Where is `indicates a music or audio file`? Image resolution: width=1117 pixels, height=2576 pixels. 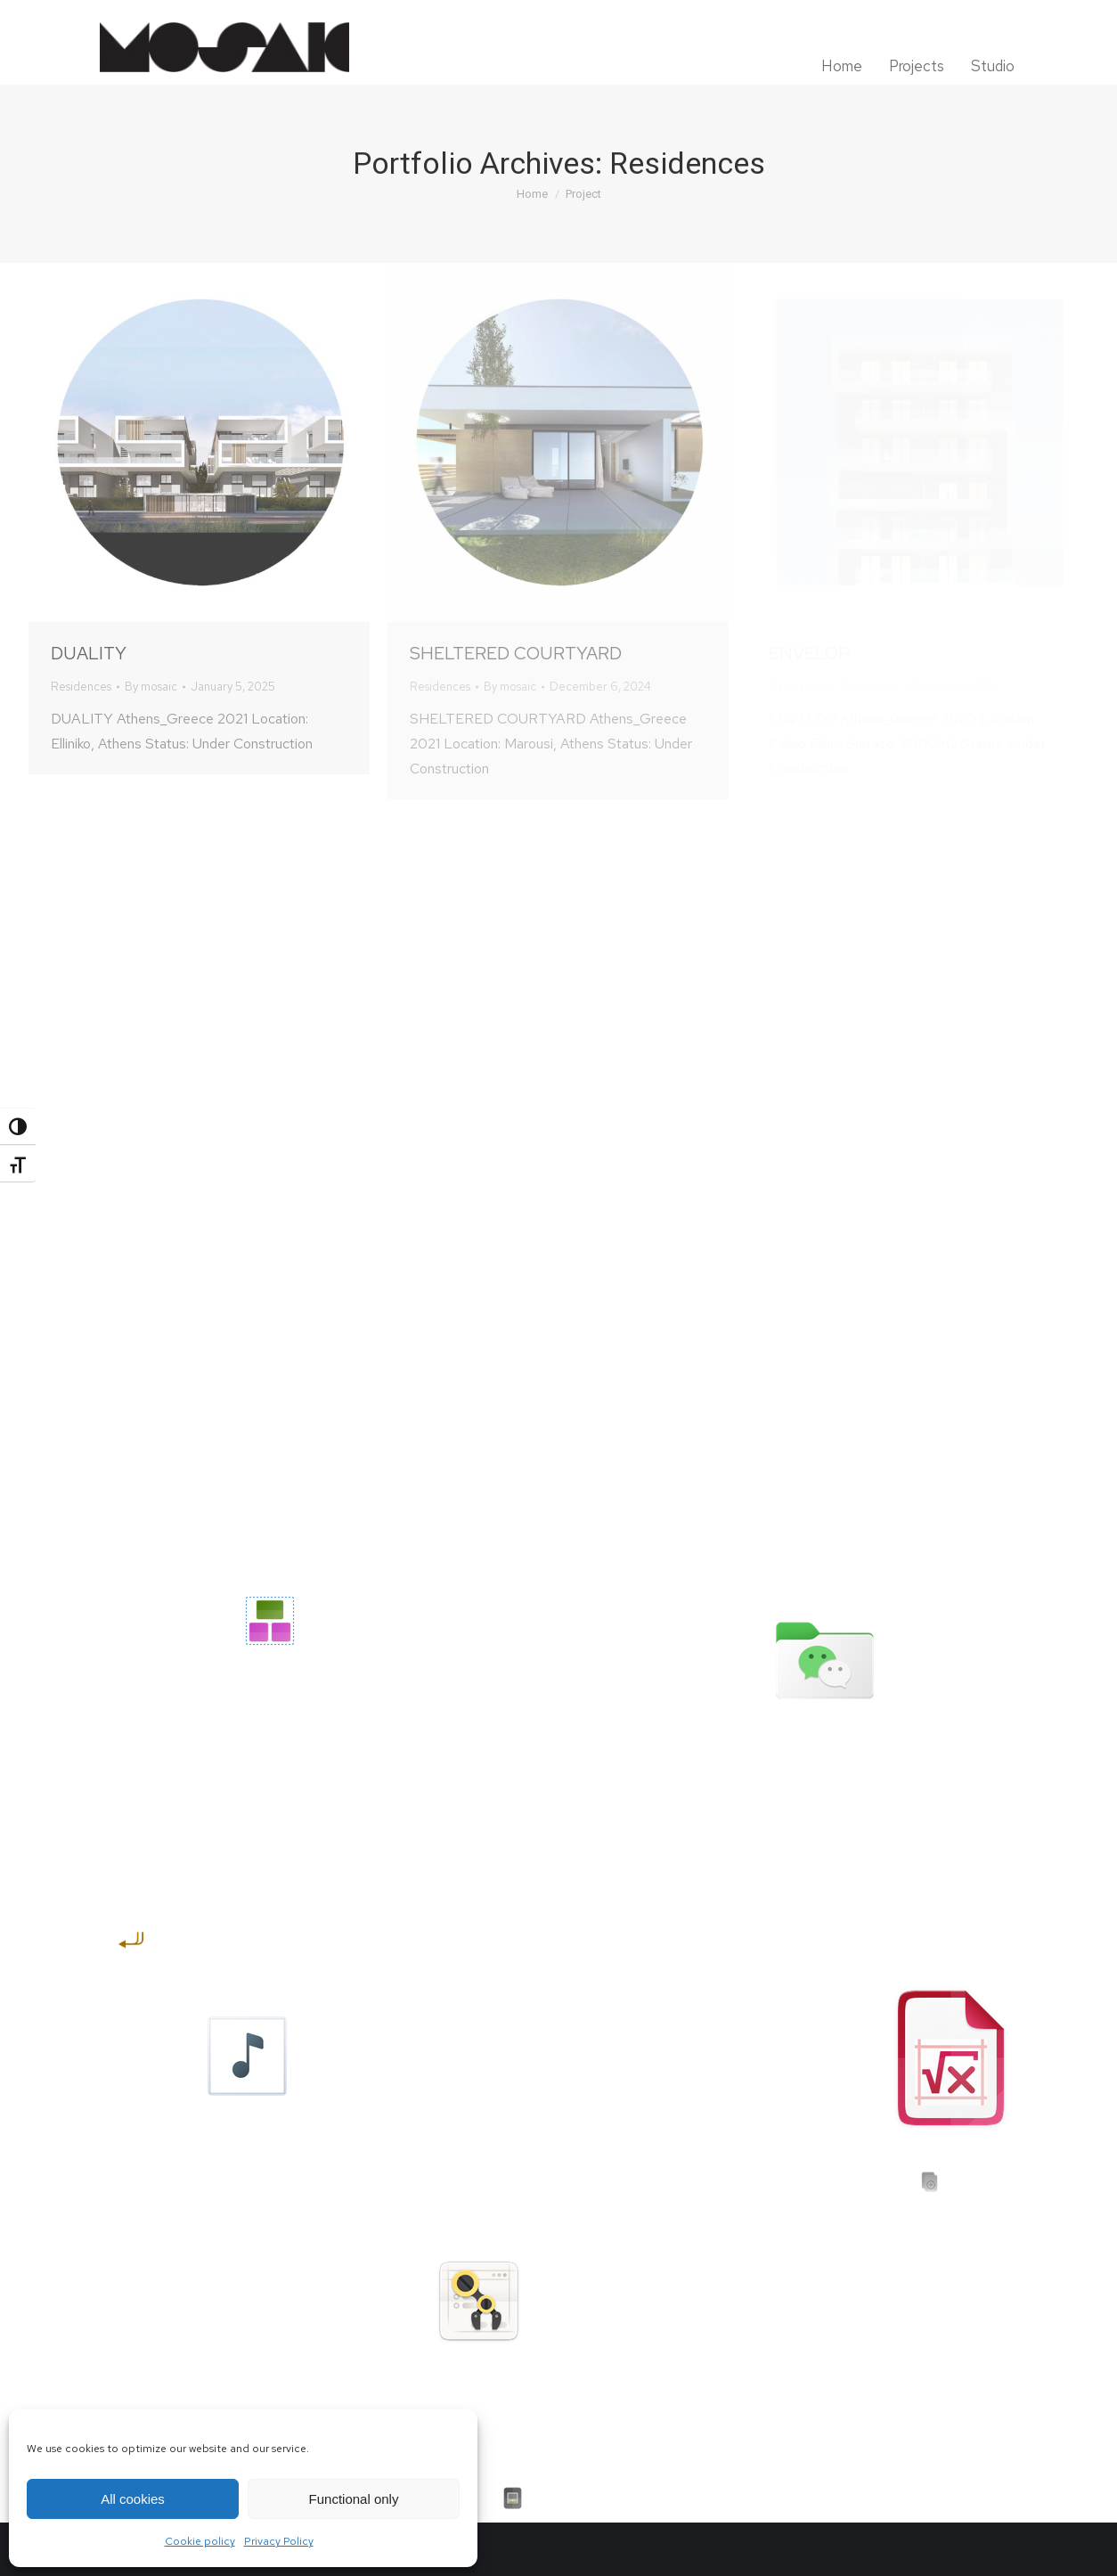 indicates a music or audio file is located at coordinates (247, 2056).